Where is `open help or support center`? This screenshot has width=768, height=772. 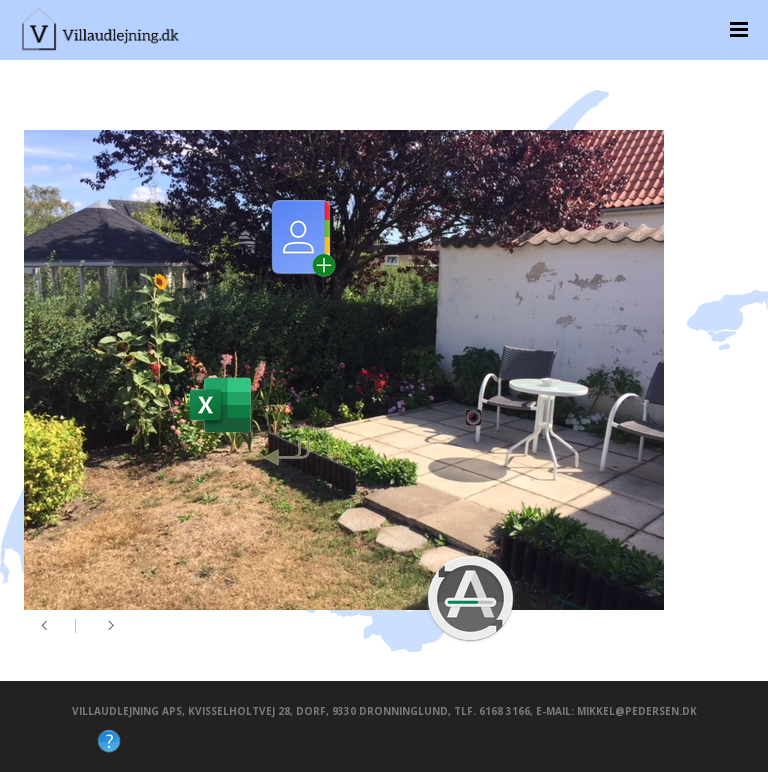 open help or support center is located at coordinates (109, 741).